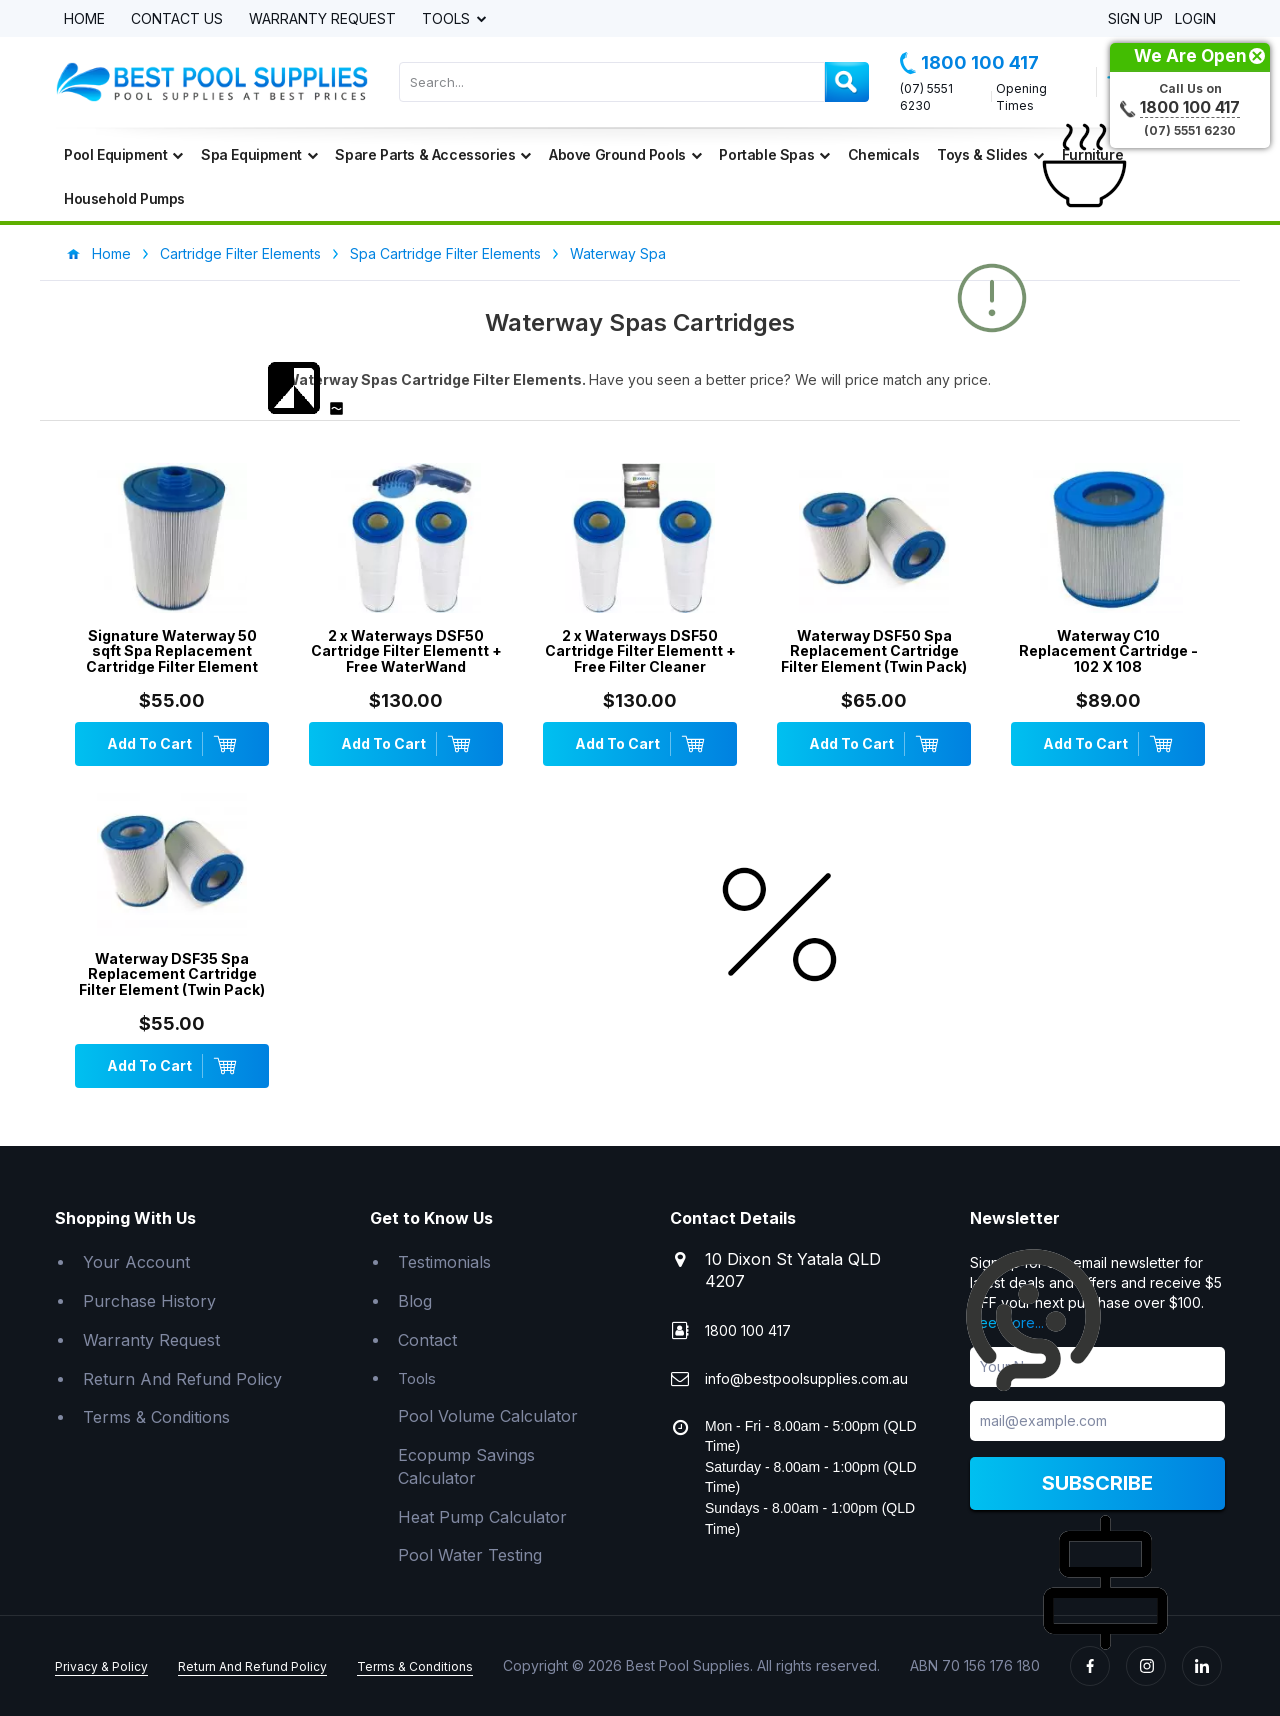  Describe the element at coordinates (1084, 165) in the screenshot. I see `view hot food or soup options` at that location.